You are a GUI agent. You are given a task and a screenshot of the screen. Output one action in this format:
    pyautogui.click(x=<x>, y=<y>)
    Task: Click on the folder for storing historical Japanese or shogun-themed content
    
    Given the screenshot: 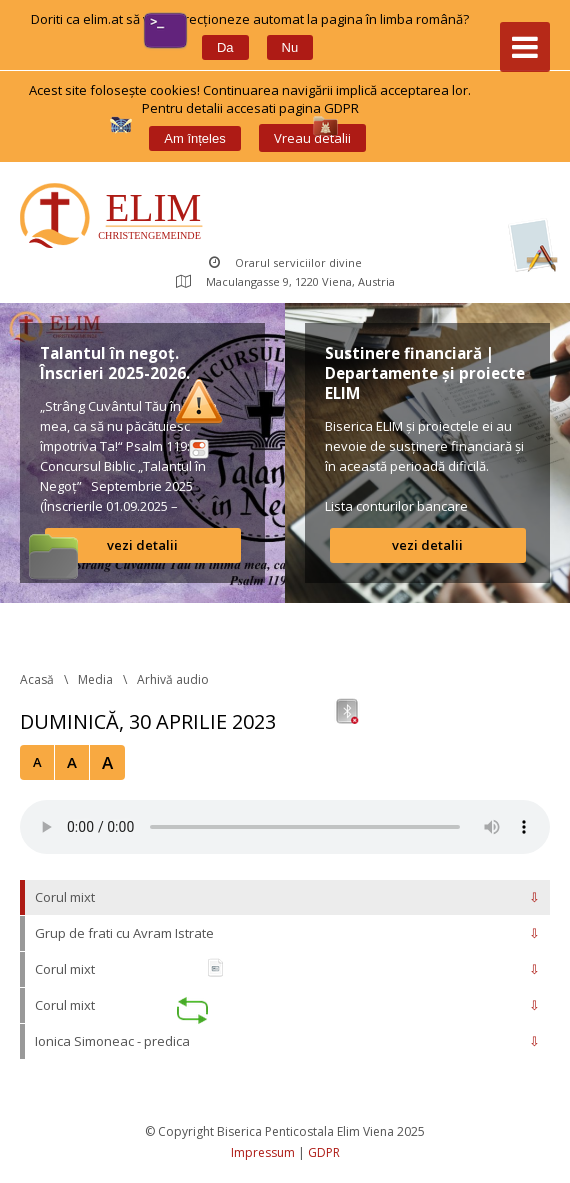 What is the action you would take?
    pyautogui.click(x=325, y=126)
    